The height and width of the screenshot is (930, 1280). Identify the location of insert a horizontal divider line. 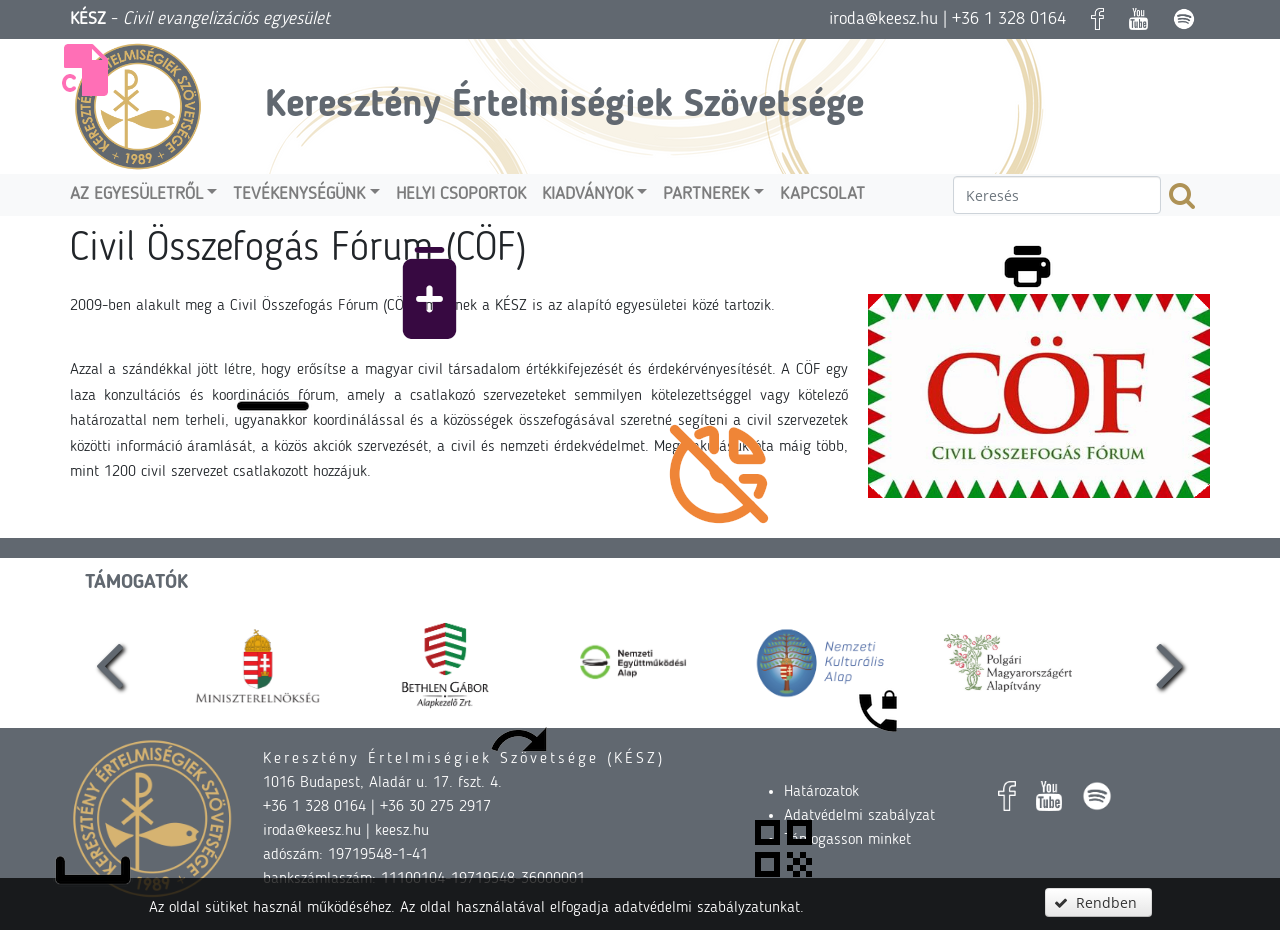
(273, 406).